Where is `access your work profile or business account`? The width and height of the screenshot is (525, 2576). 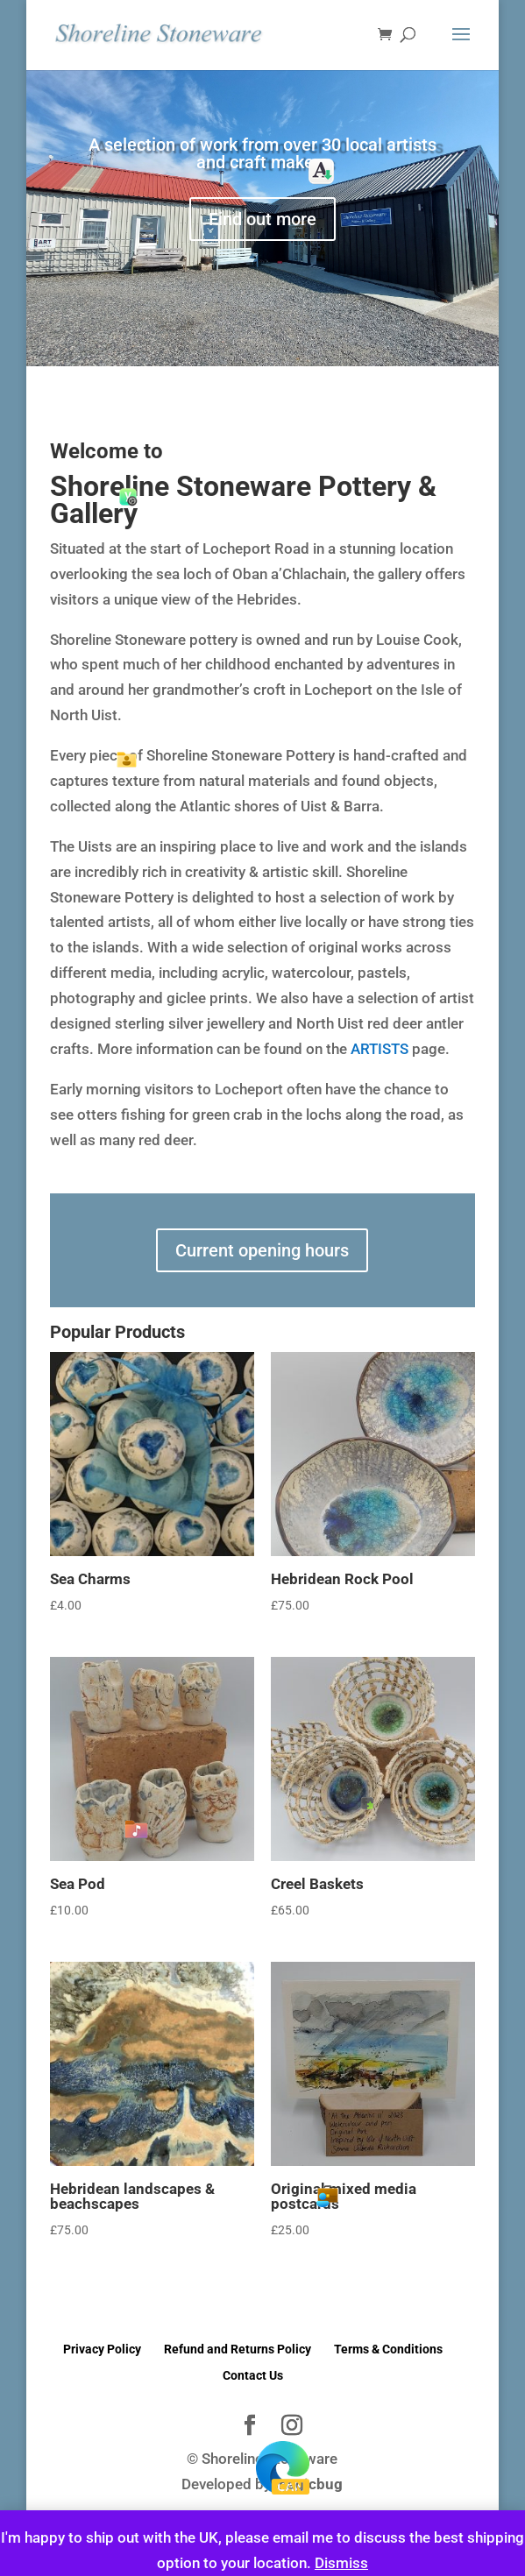
access your work profile or business account is located at coordinates (328, 2196).